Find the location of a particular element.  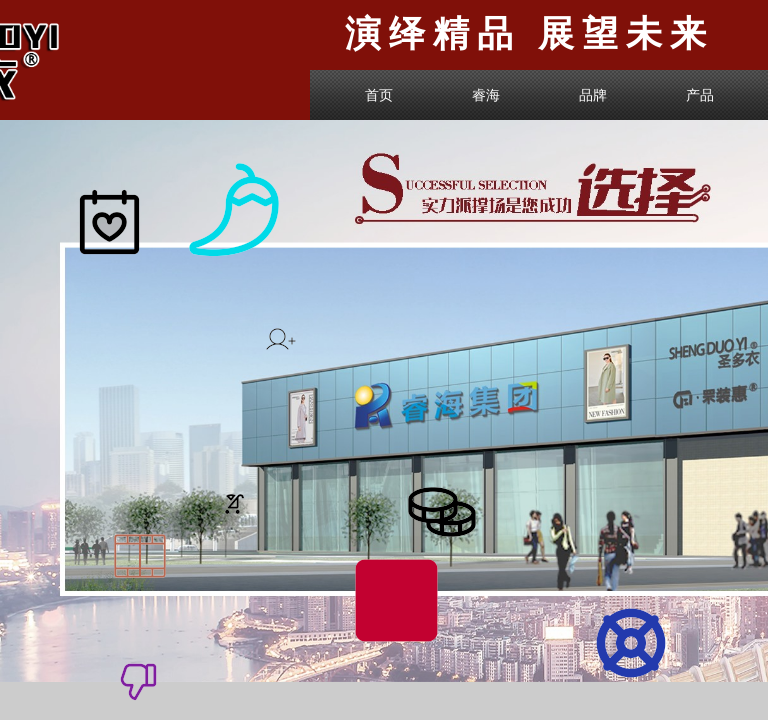

view favorite or loved events is located at coordinates (109, 224).